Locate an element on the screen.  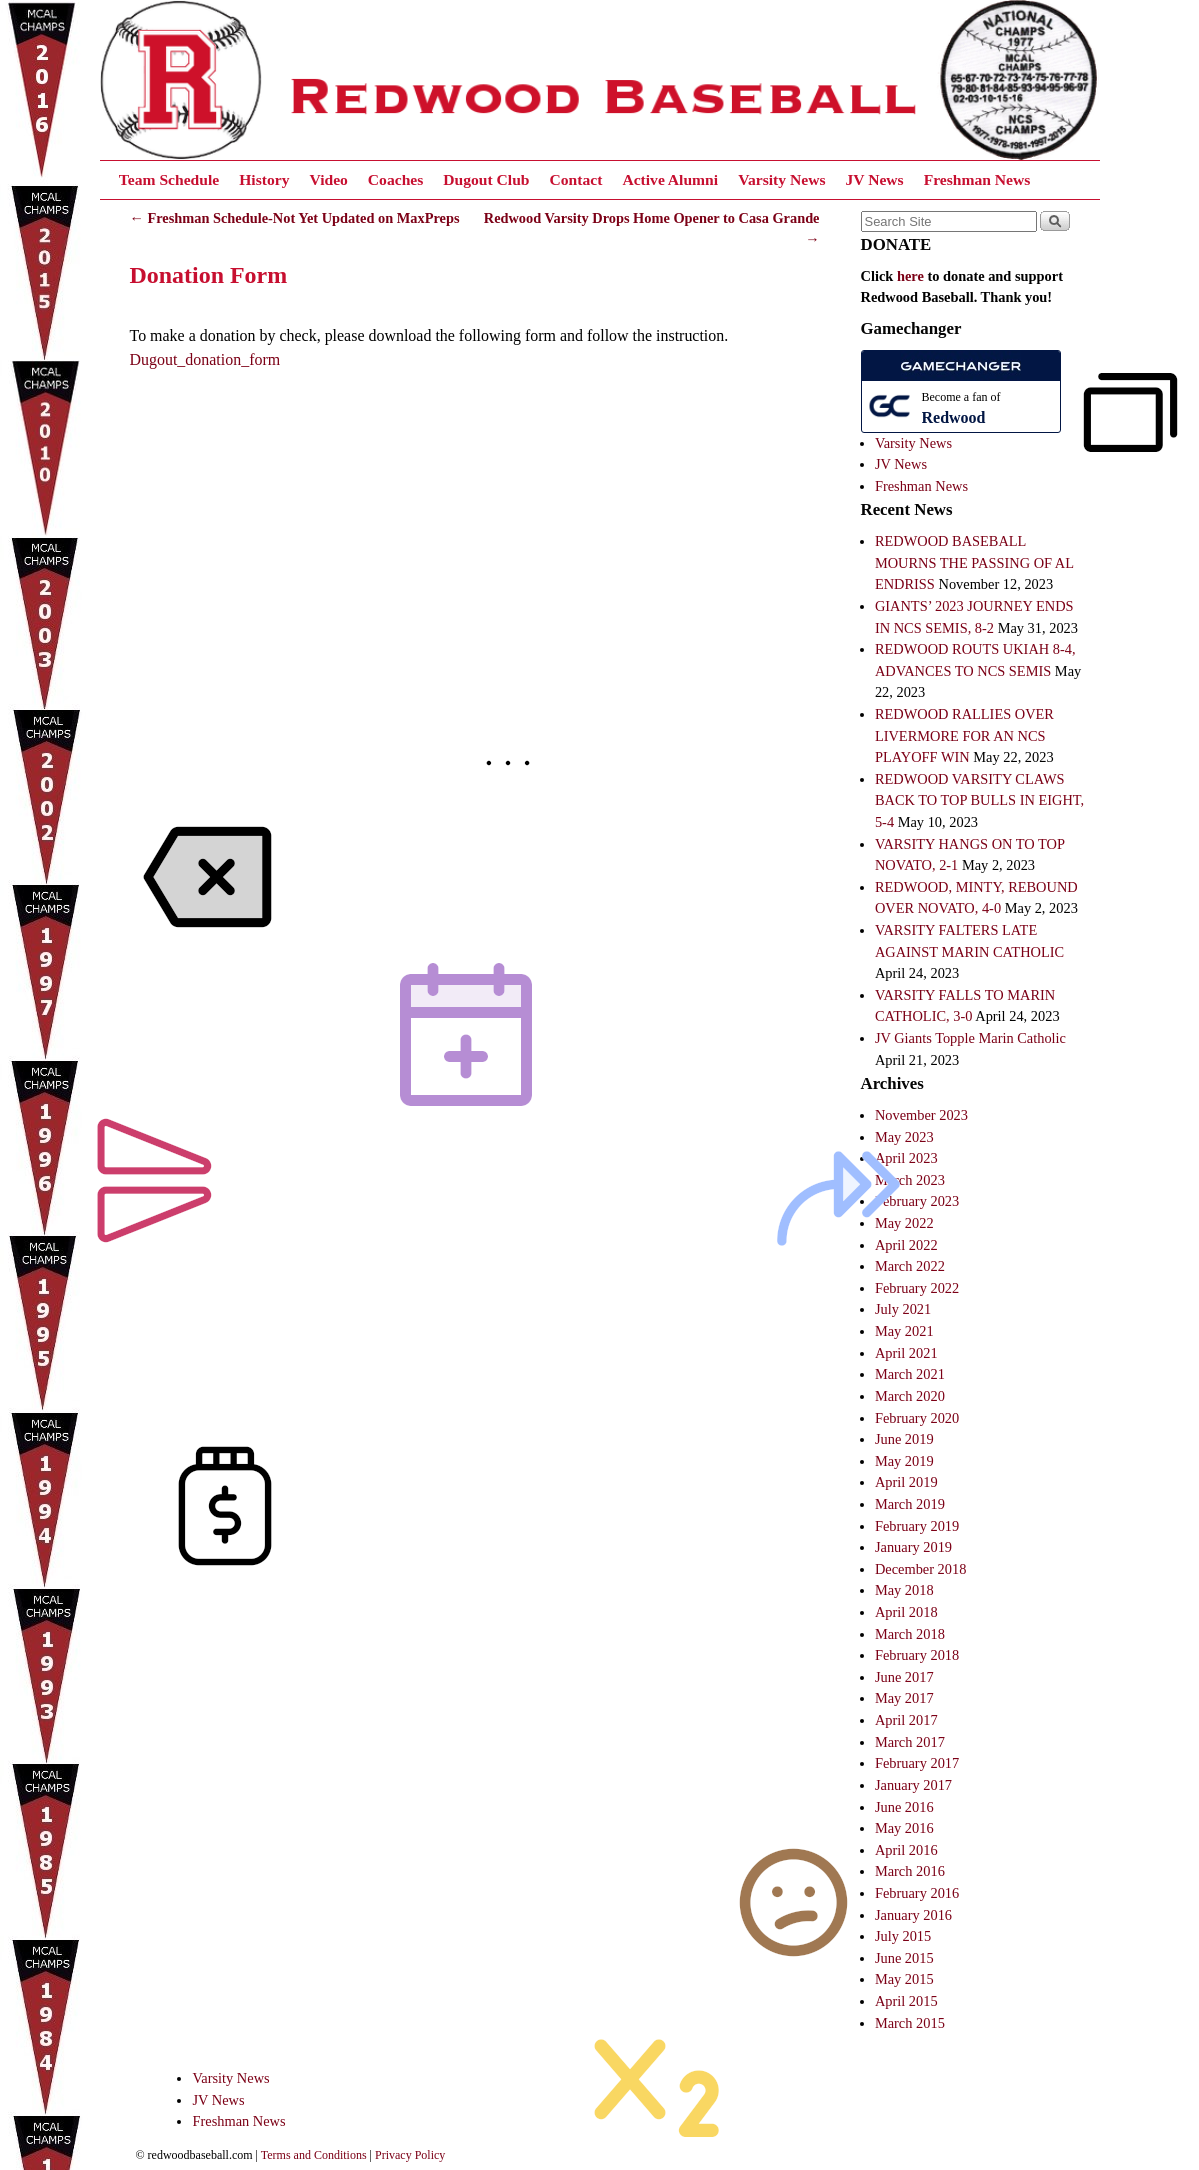
indicates a confused or uncertain state is located at coordinates (793, 1902).